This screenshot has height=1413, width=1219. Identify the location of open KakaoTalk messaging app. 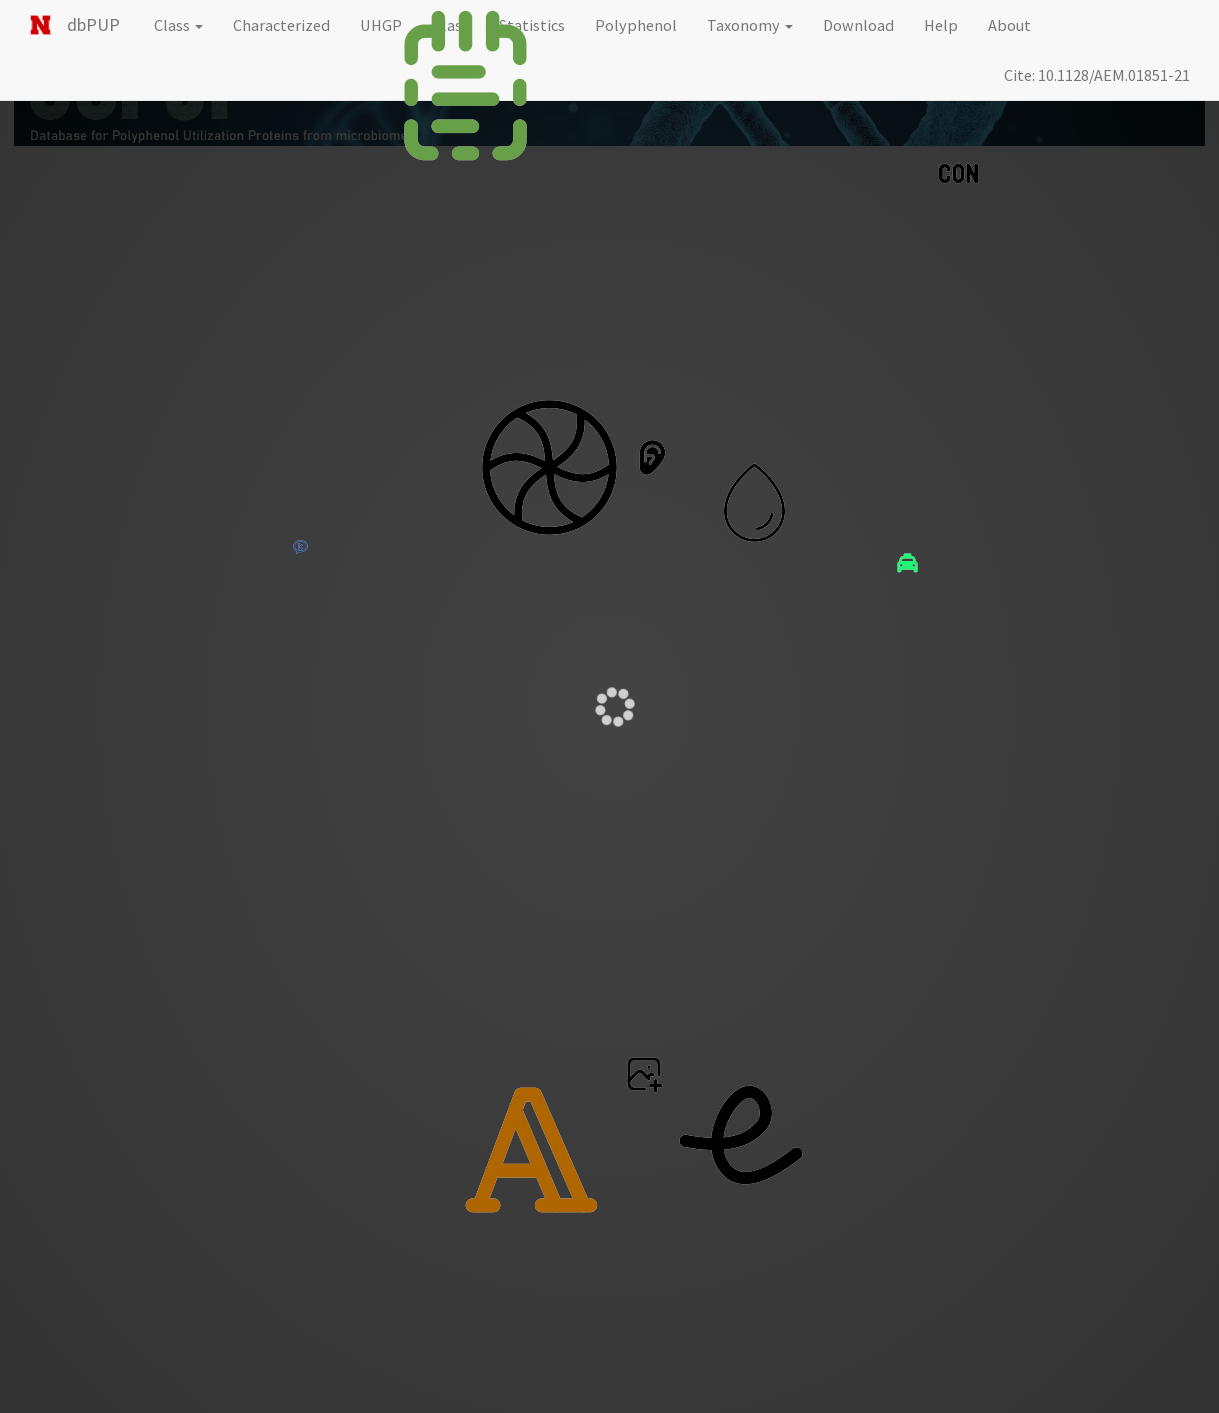
(300, 546).